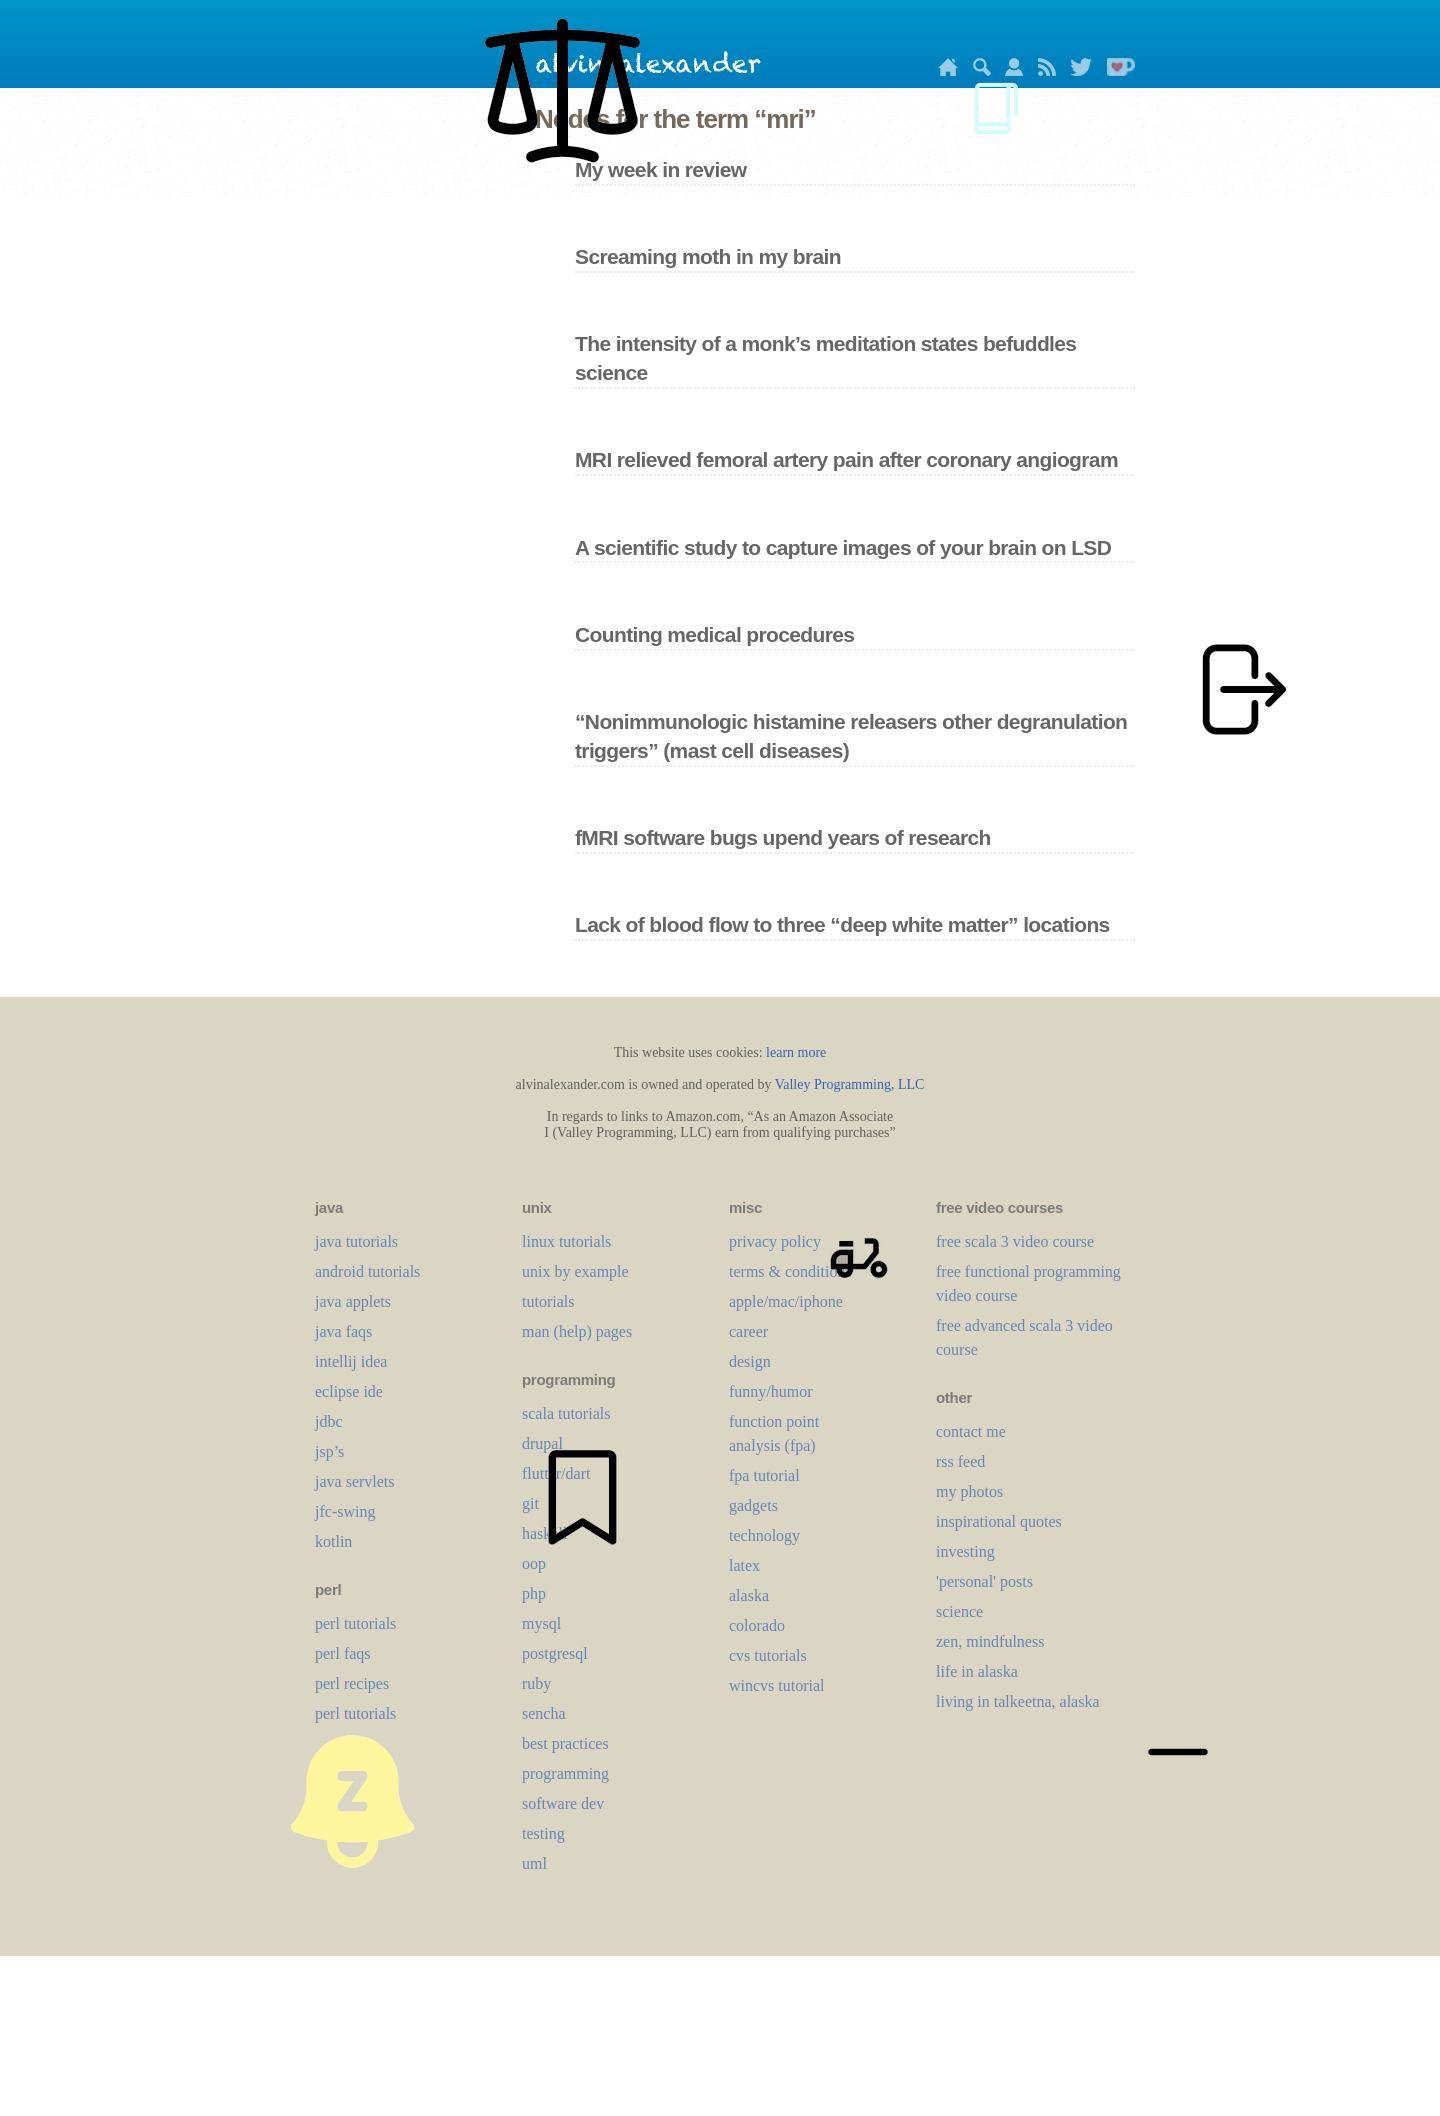 Image resolution: width=1440 pixels, height=2116 pixels. I want to click on log out of your account, so click(1237, 689).